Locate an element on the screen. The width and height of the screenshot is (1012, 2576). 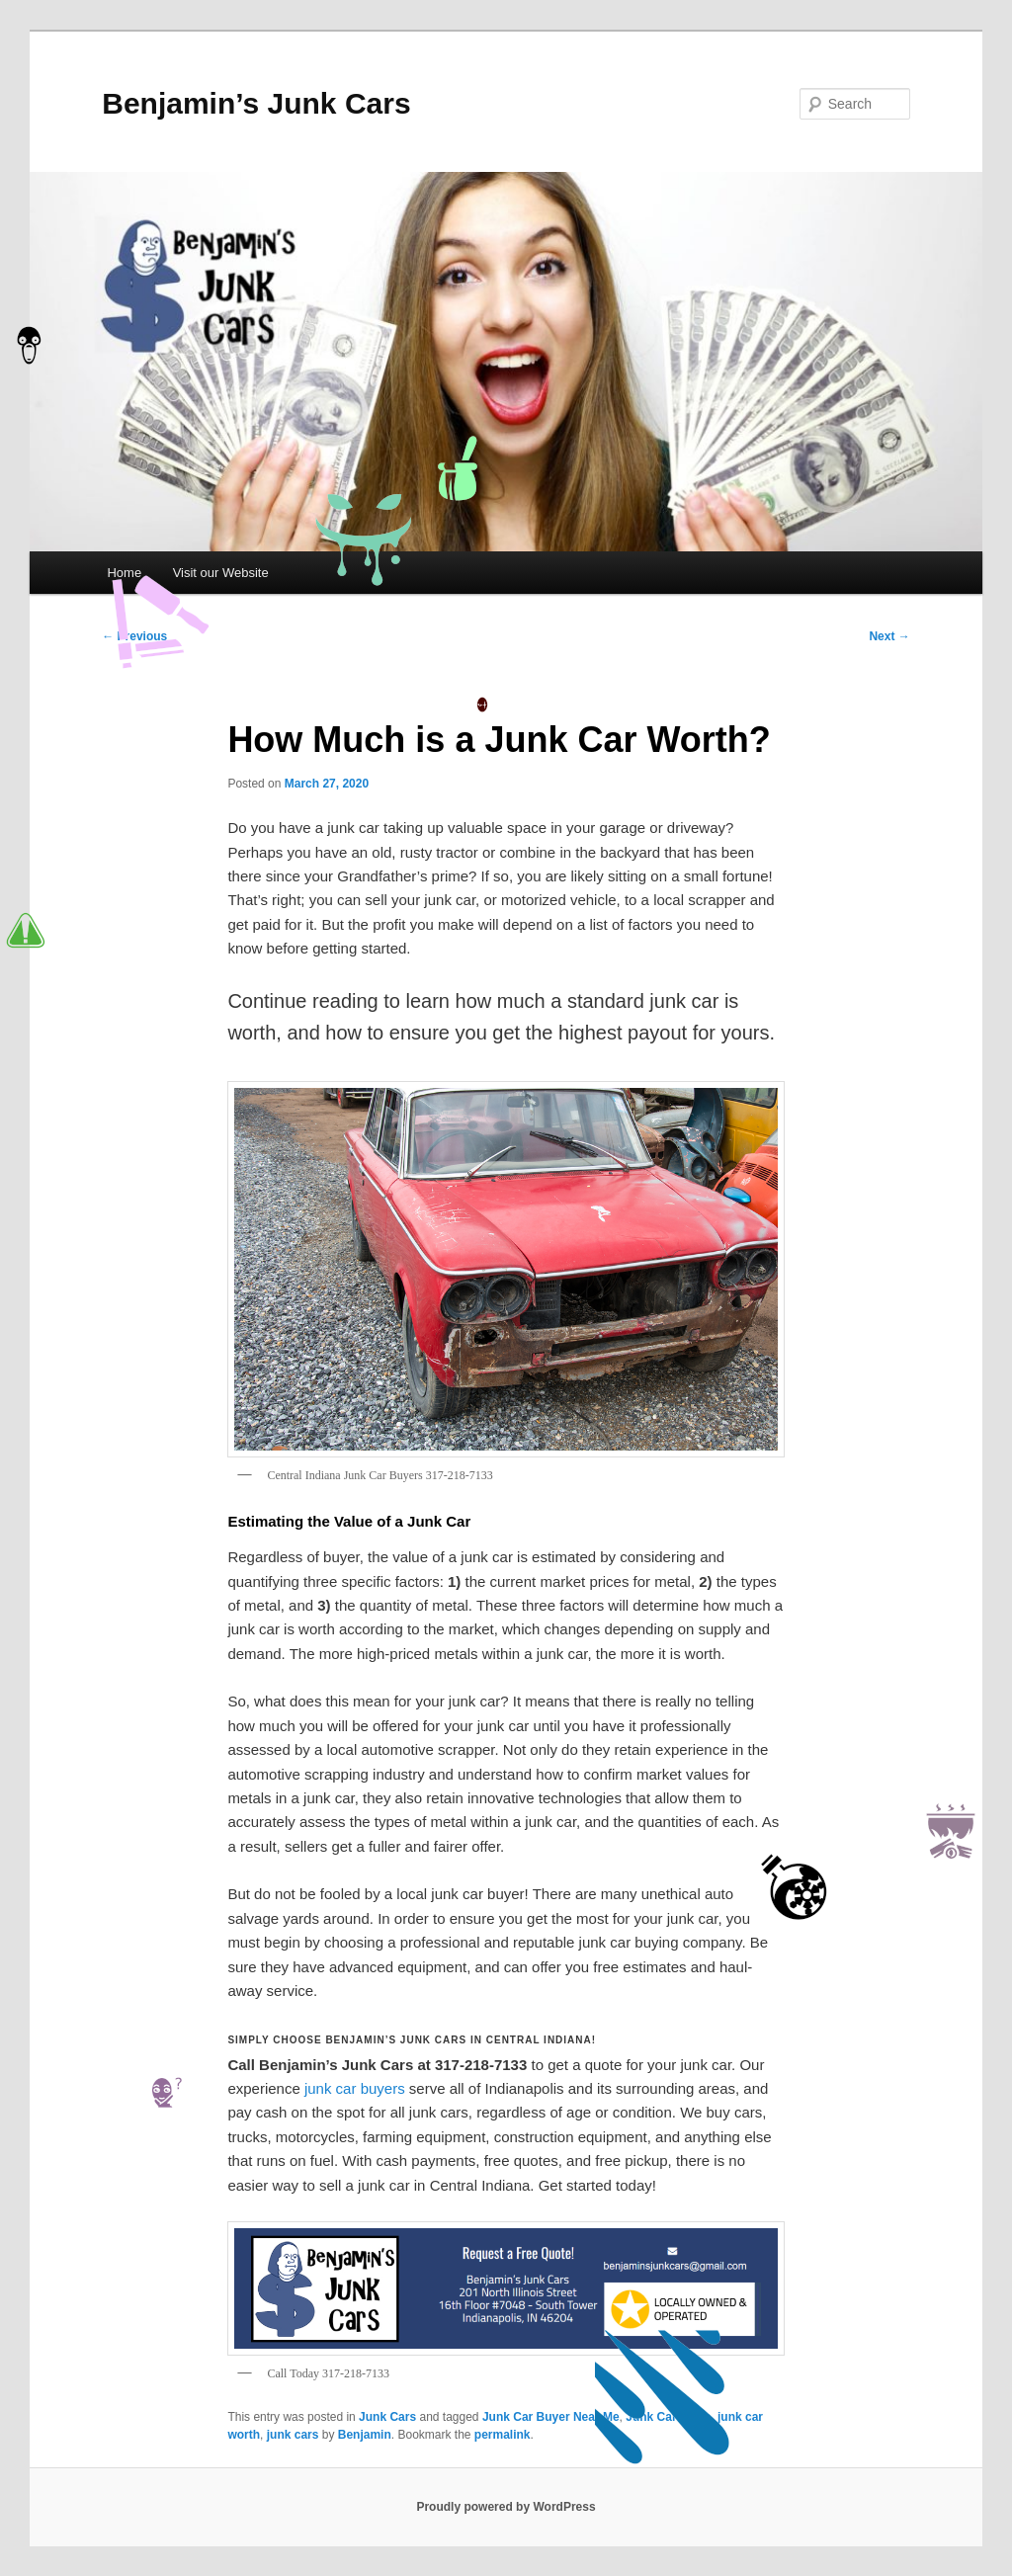
woodworking tools or crafting section is located at coordinates (160, 622).